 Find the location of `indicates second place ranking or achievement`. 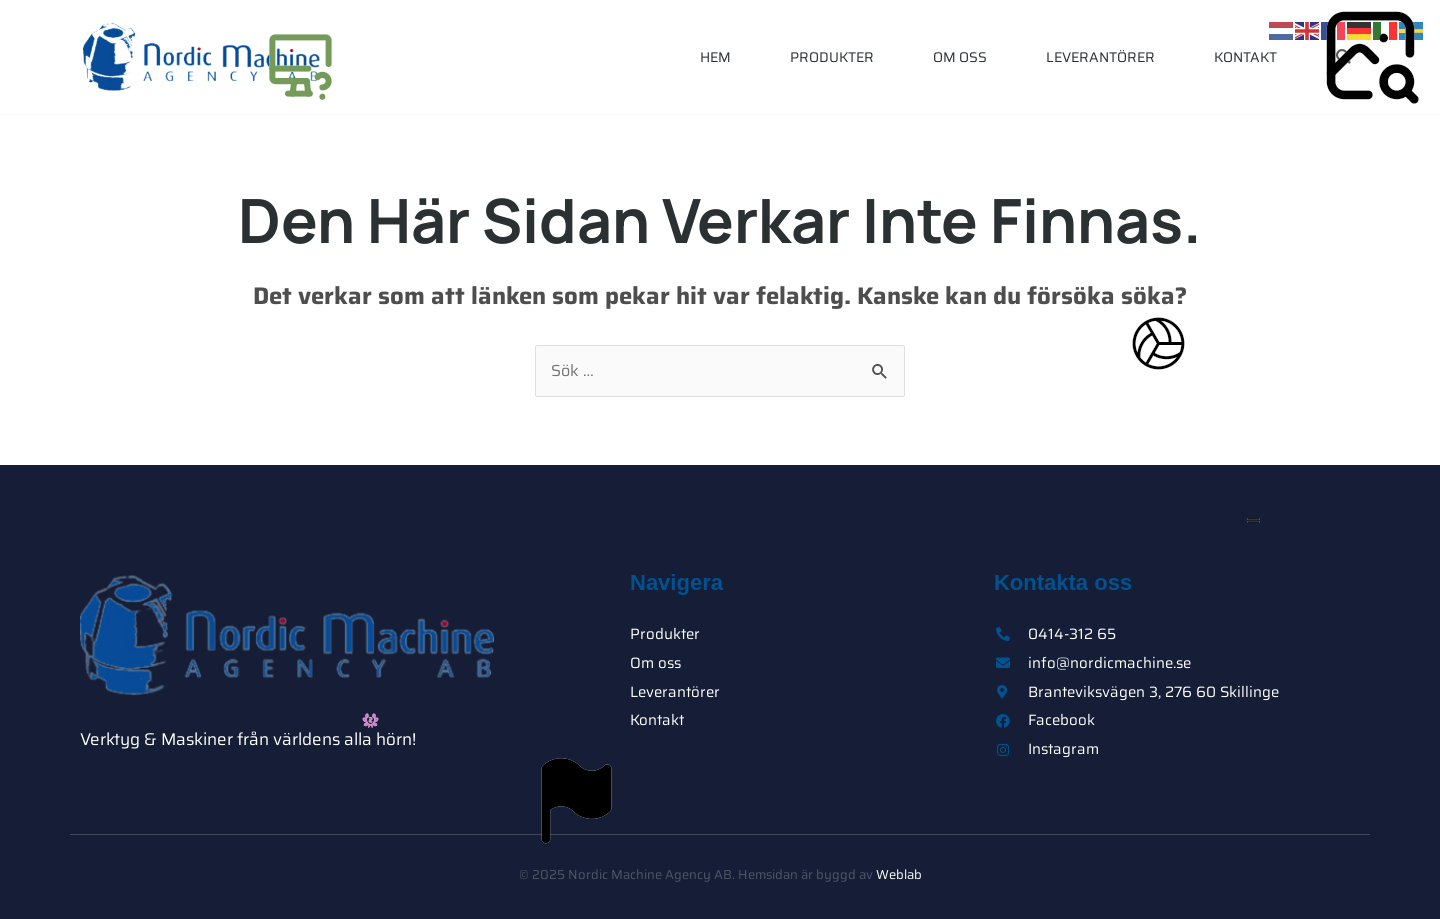

indicates second place ranking or achievement is located at coordinates (370, 720).